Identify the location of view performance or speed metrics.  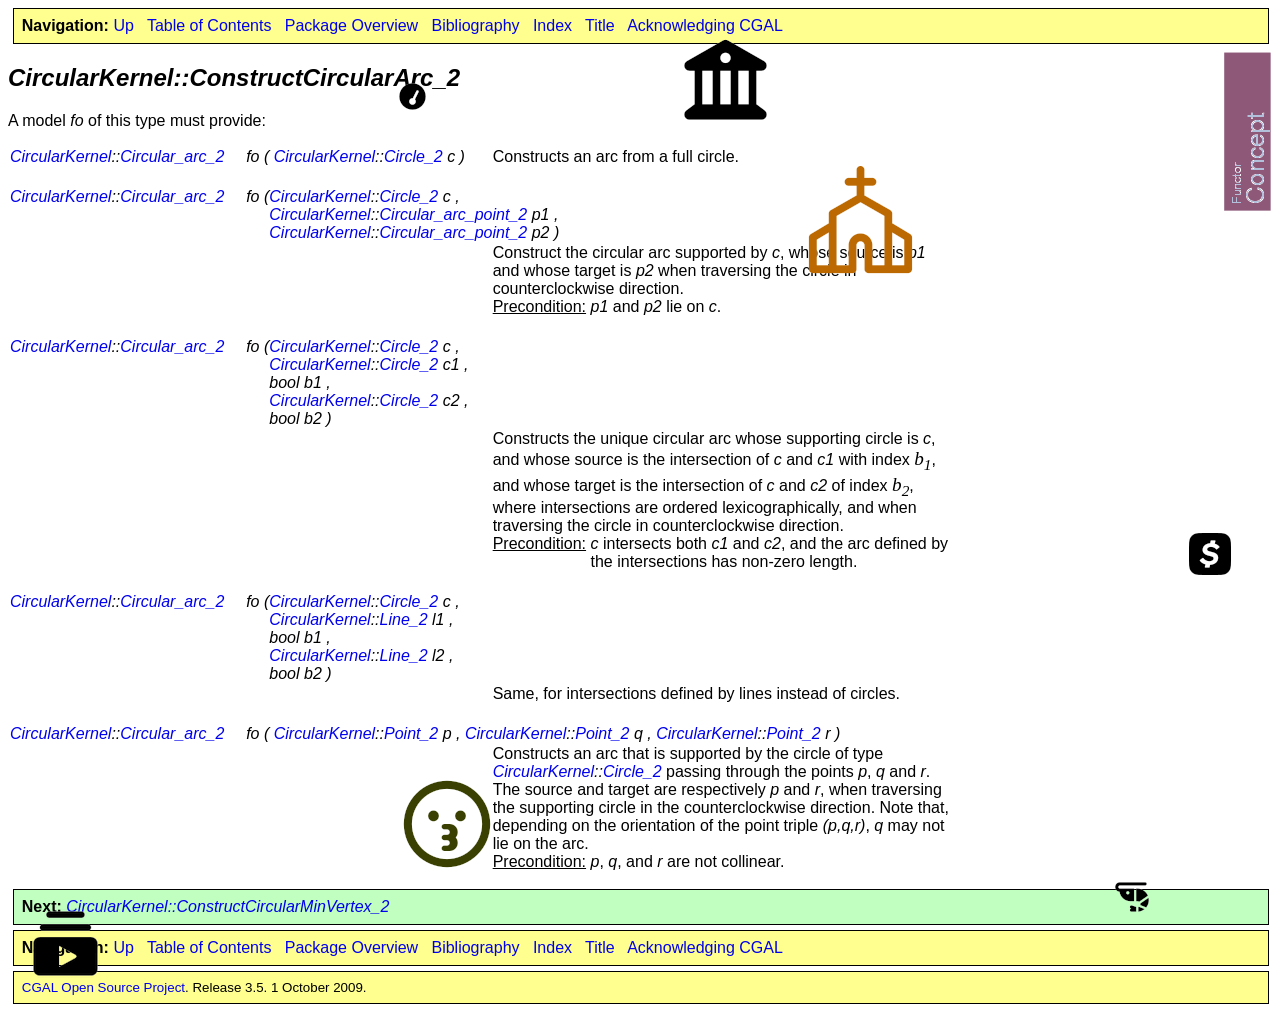
(412, 96).